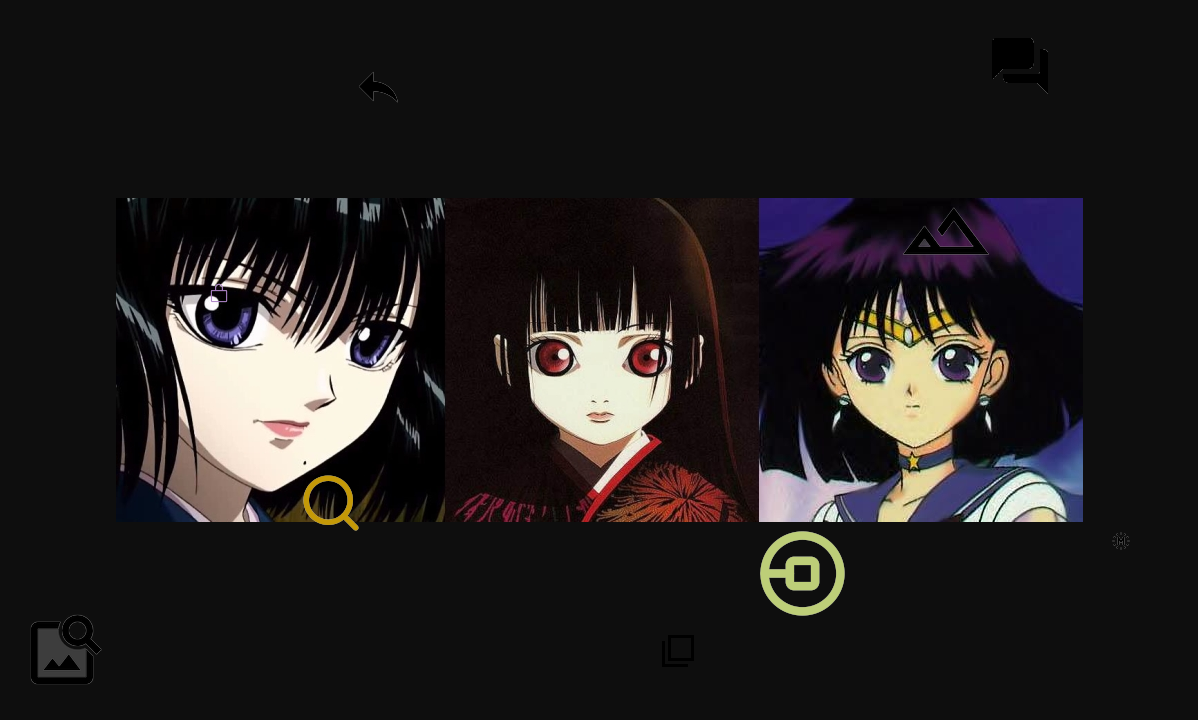  I want to click on lock or secure this item, so click(219, 294).